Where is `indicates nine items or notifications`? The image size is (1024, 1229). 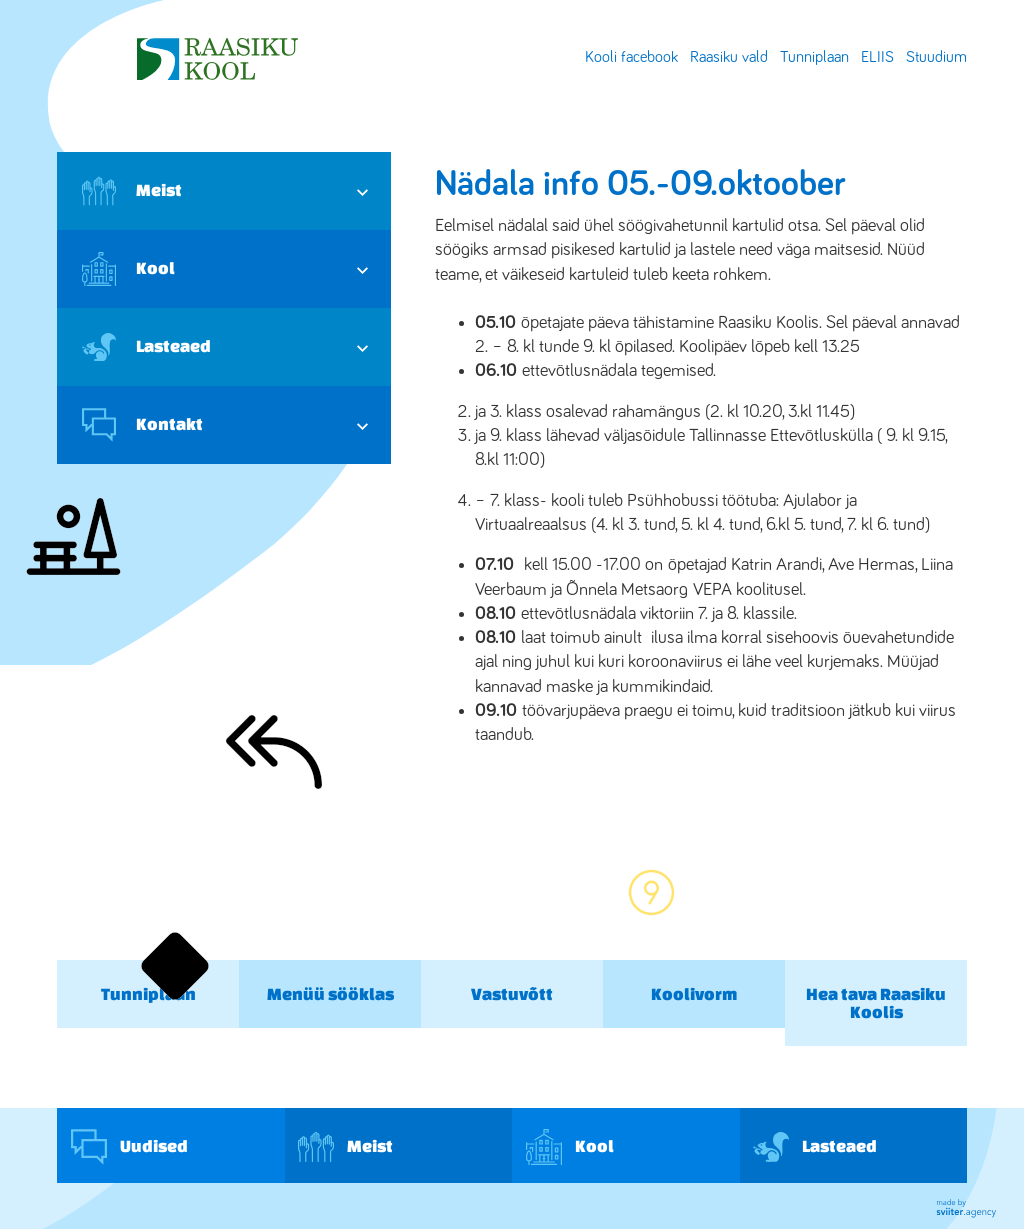 indicates nine items or notifications is located at coordinates (651, 892).